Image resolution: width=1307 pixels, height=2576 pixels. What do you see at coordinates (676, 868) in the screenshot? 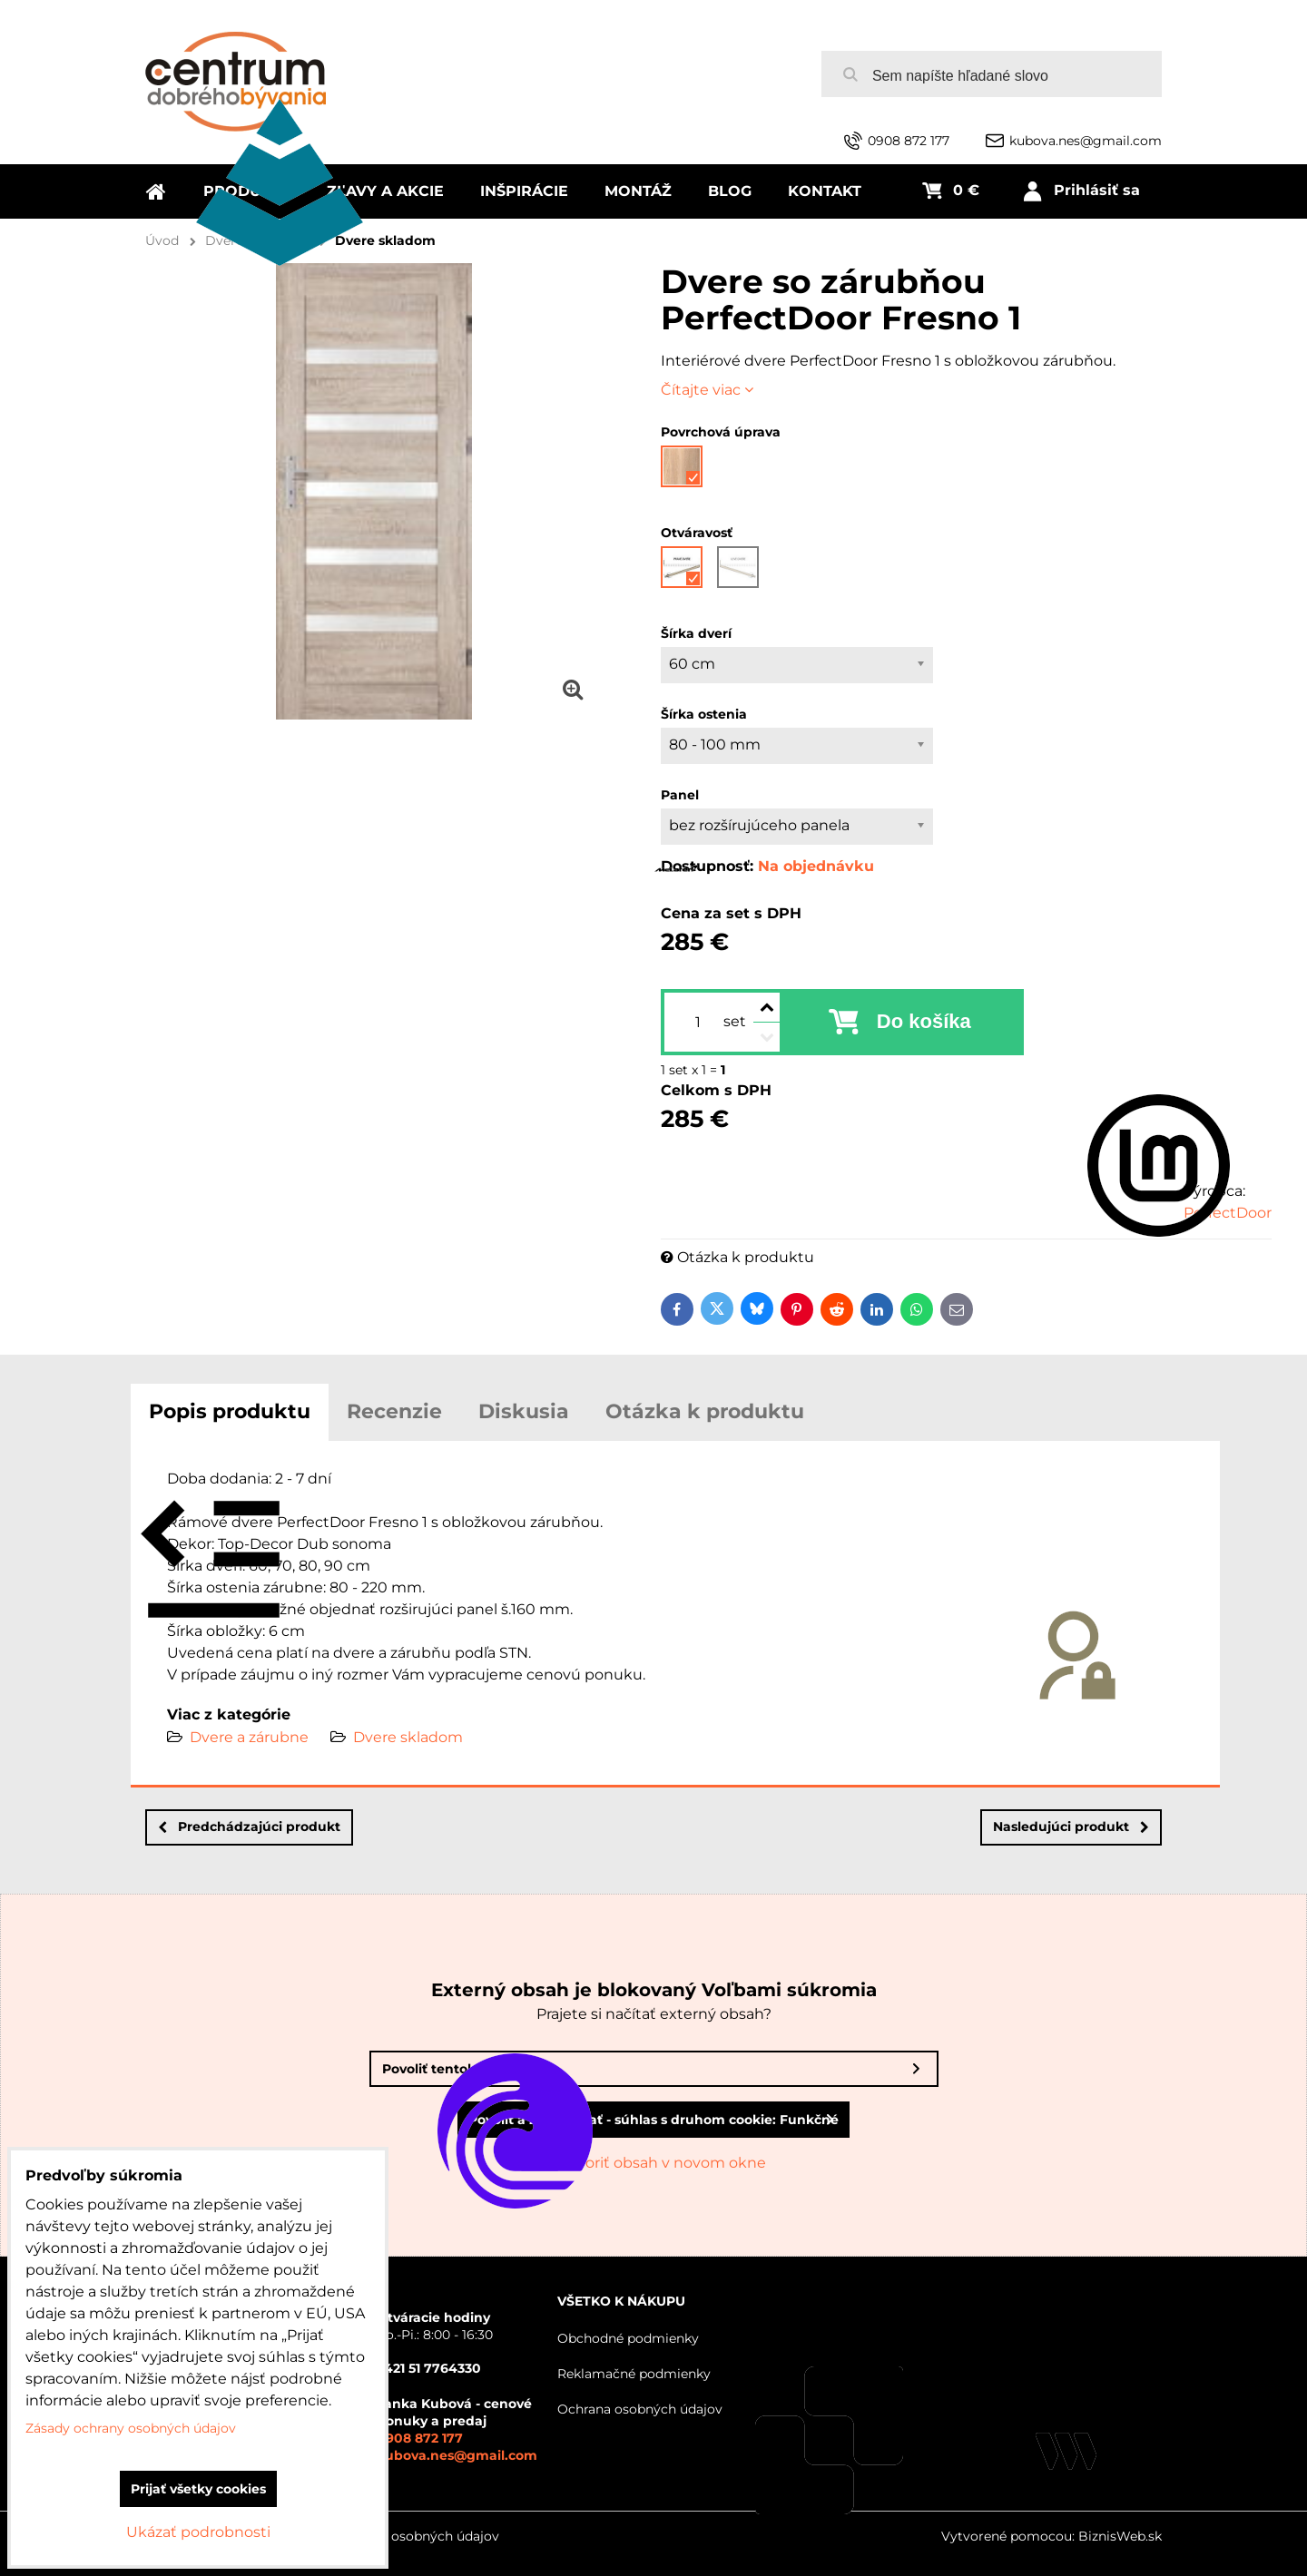
I see `McLaren brand logo` at bounding box center [676, 868].